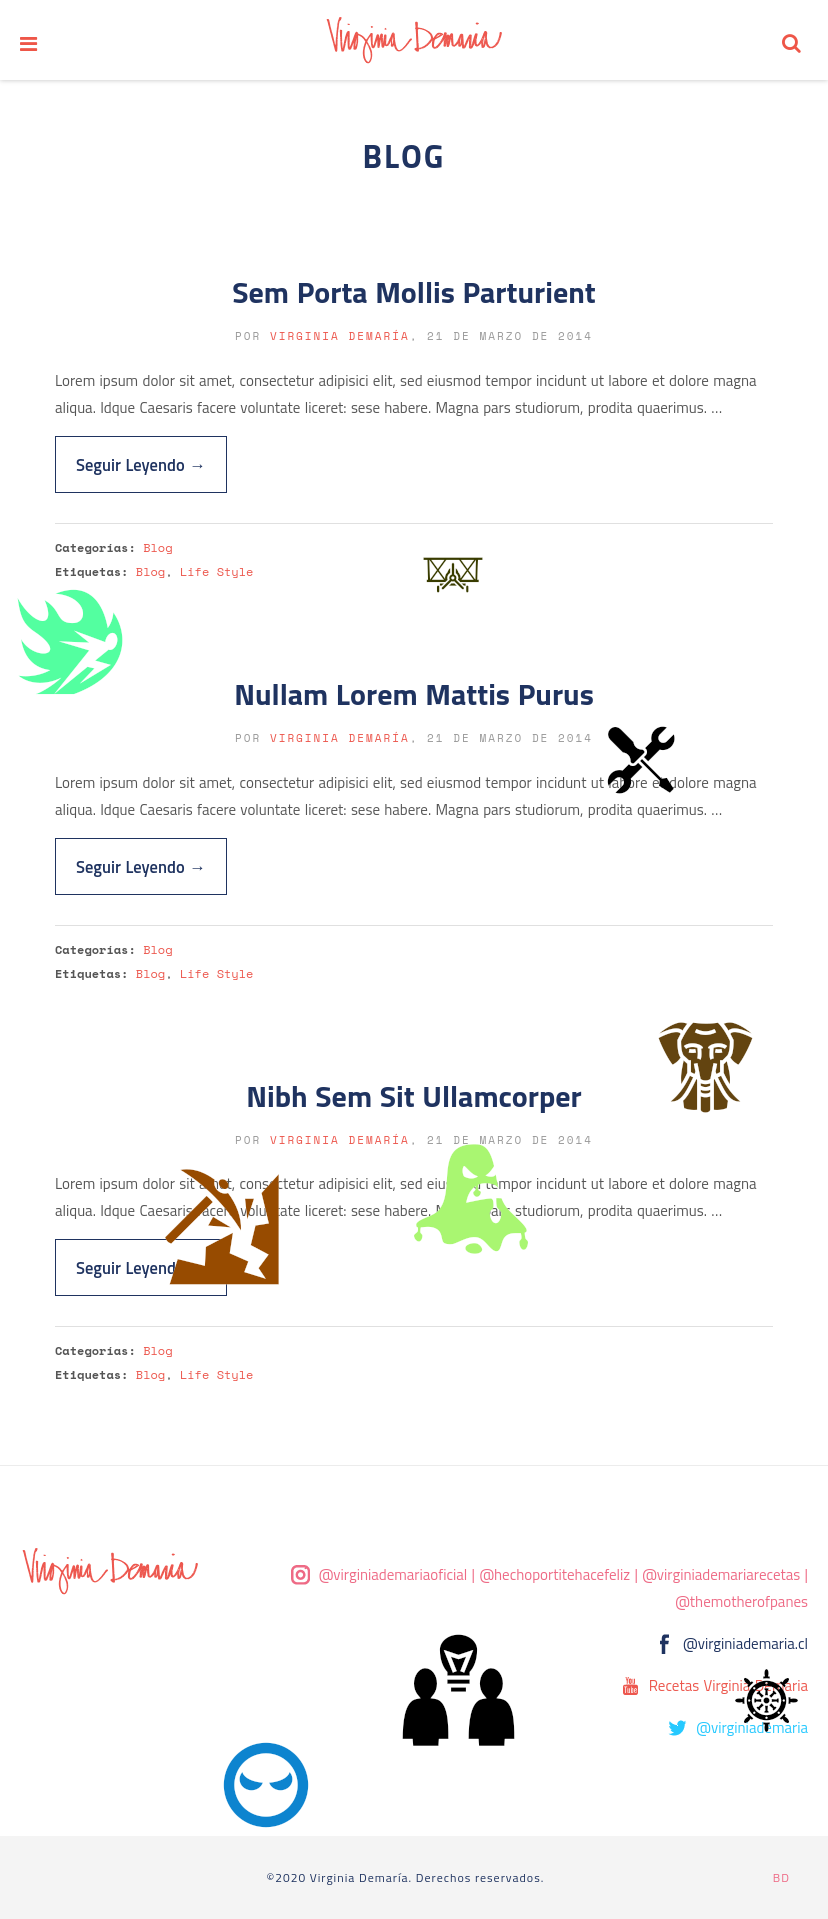  I want to click on navigate to sailing or nautical settings, so click(766, 1700).